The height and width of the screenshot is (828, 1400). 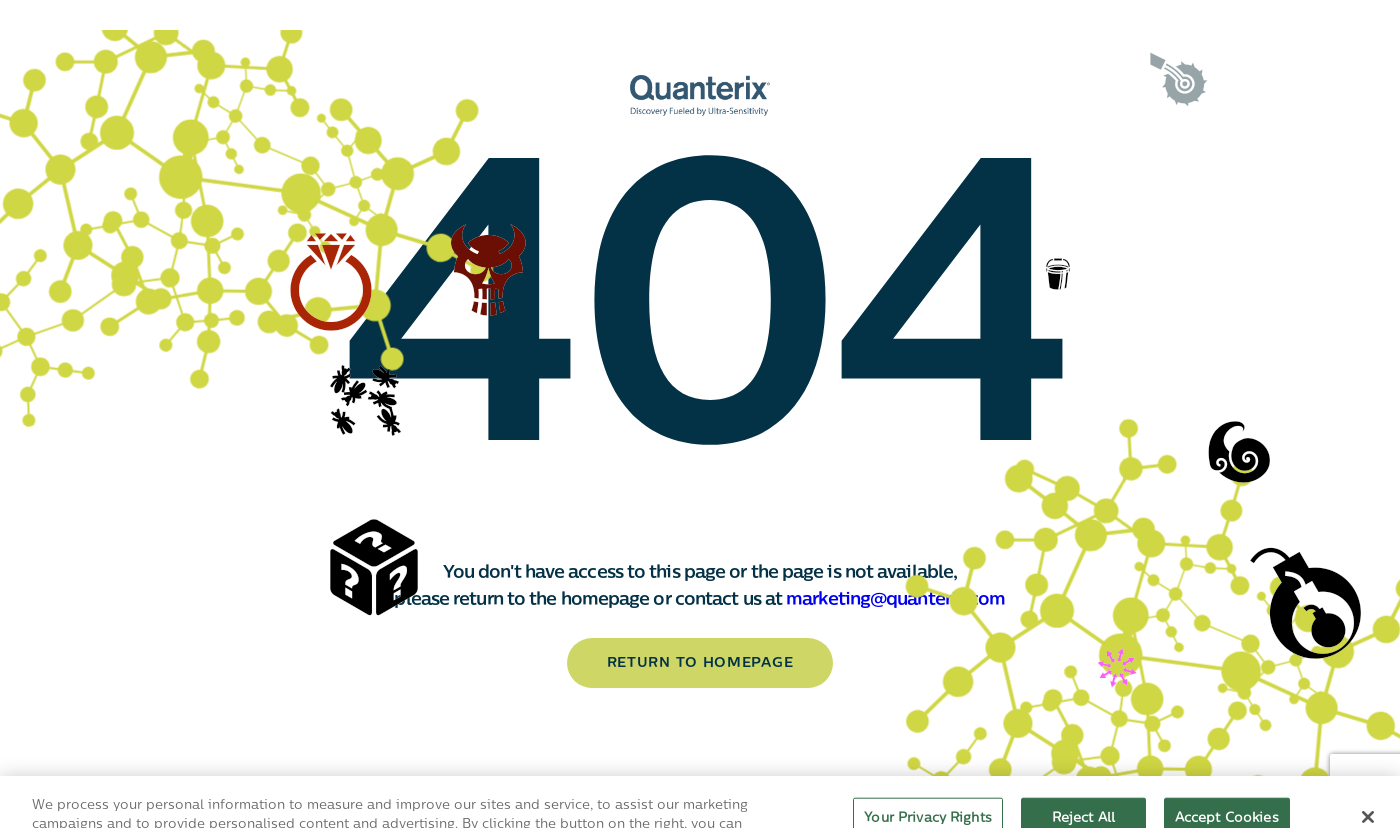 What do you see at coordinates (1117, 668) in the screenshot?
I see `expand or distribute items outward` at bounding box center [1117, 668].